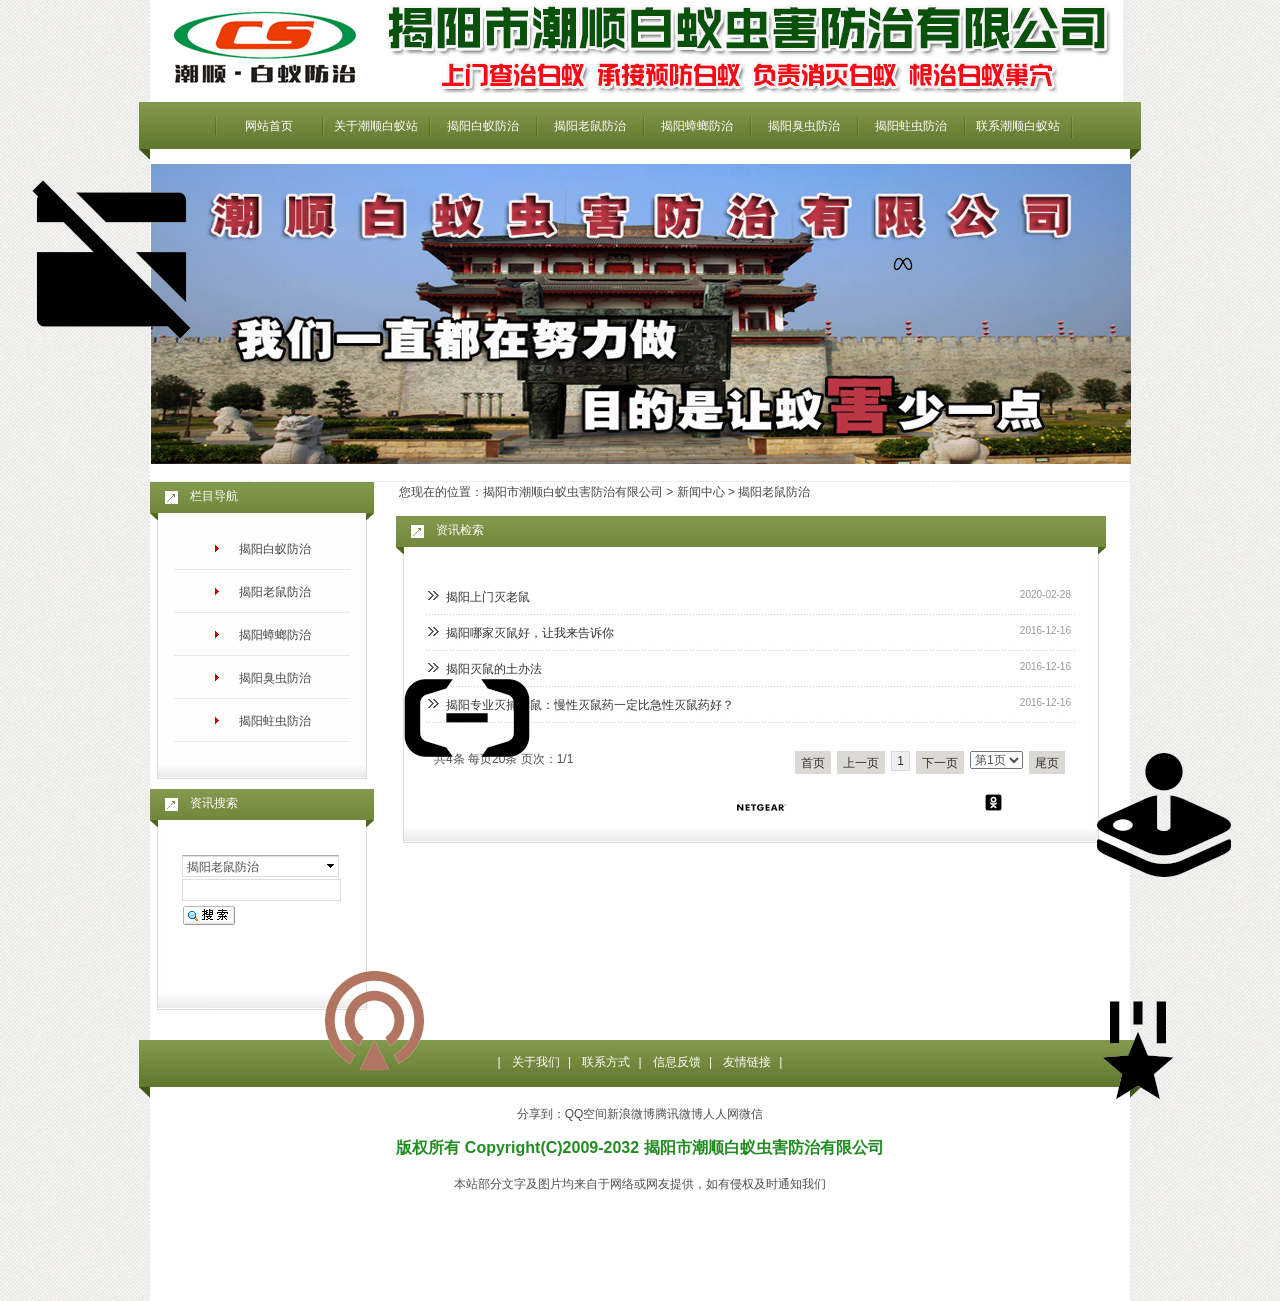  Describe the element at coordinates (467, 718) in the screenshot. I see `alibaba cloud services logo` at that location.